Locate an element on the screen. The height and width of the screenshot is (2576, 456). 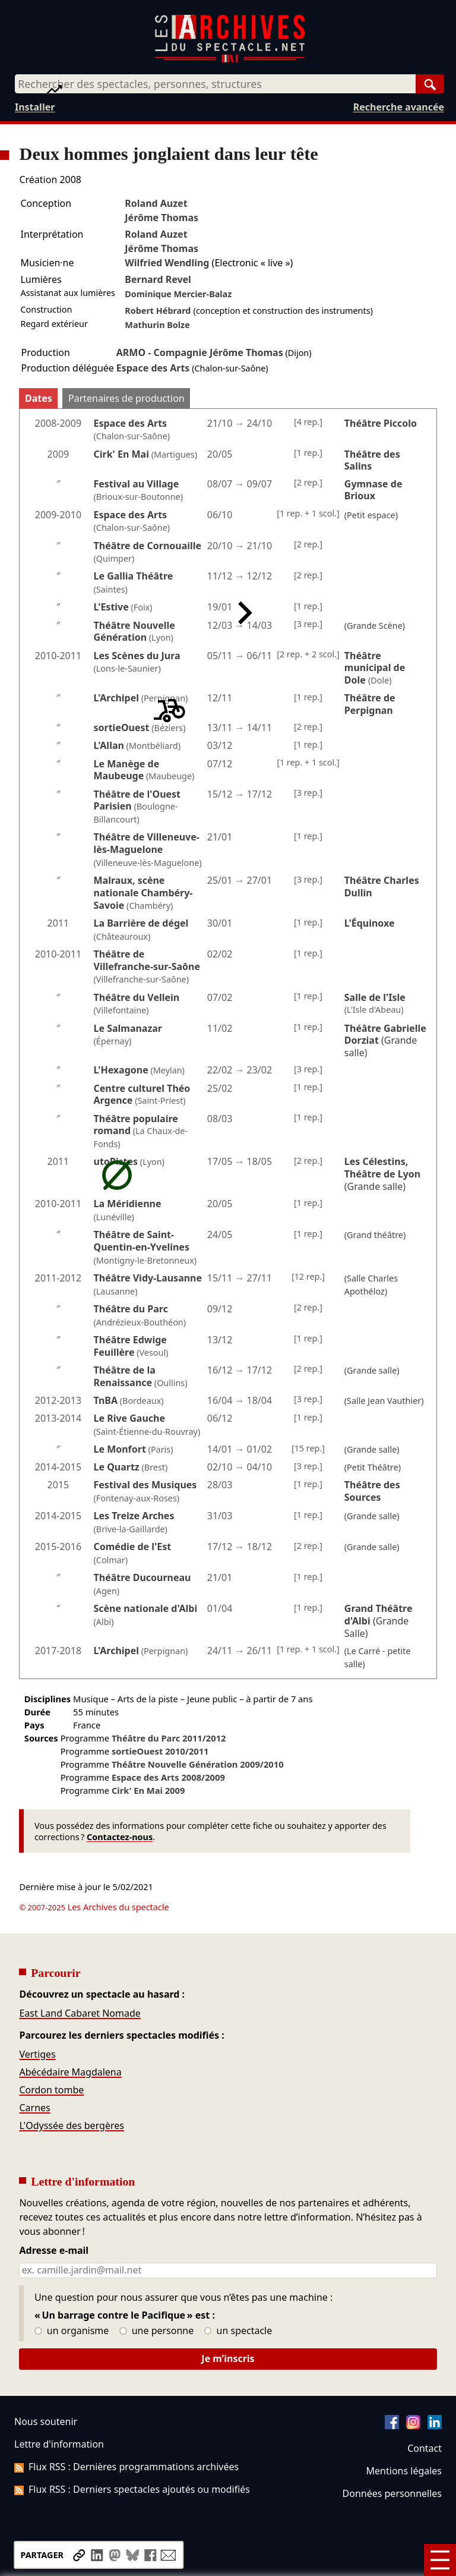
view trending or popular content is located at coordinates (54, 90).